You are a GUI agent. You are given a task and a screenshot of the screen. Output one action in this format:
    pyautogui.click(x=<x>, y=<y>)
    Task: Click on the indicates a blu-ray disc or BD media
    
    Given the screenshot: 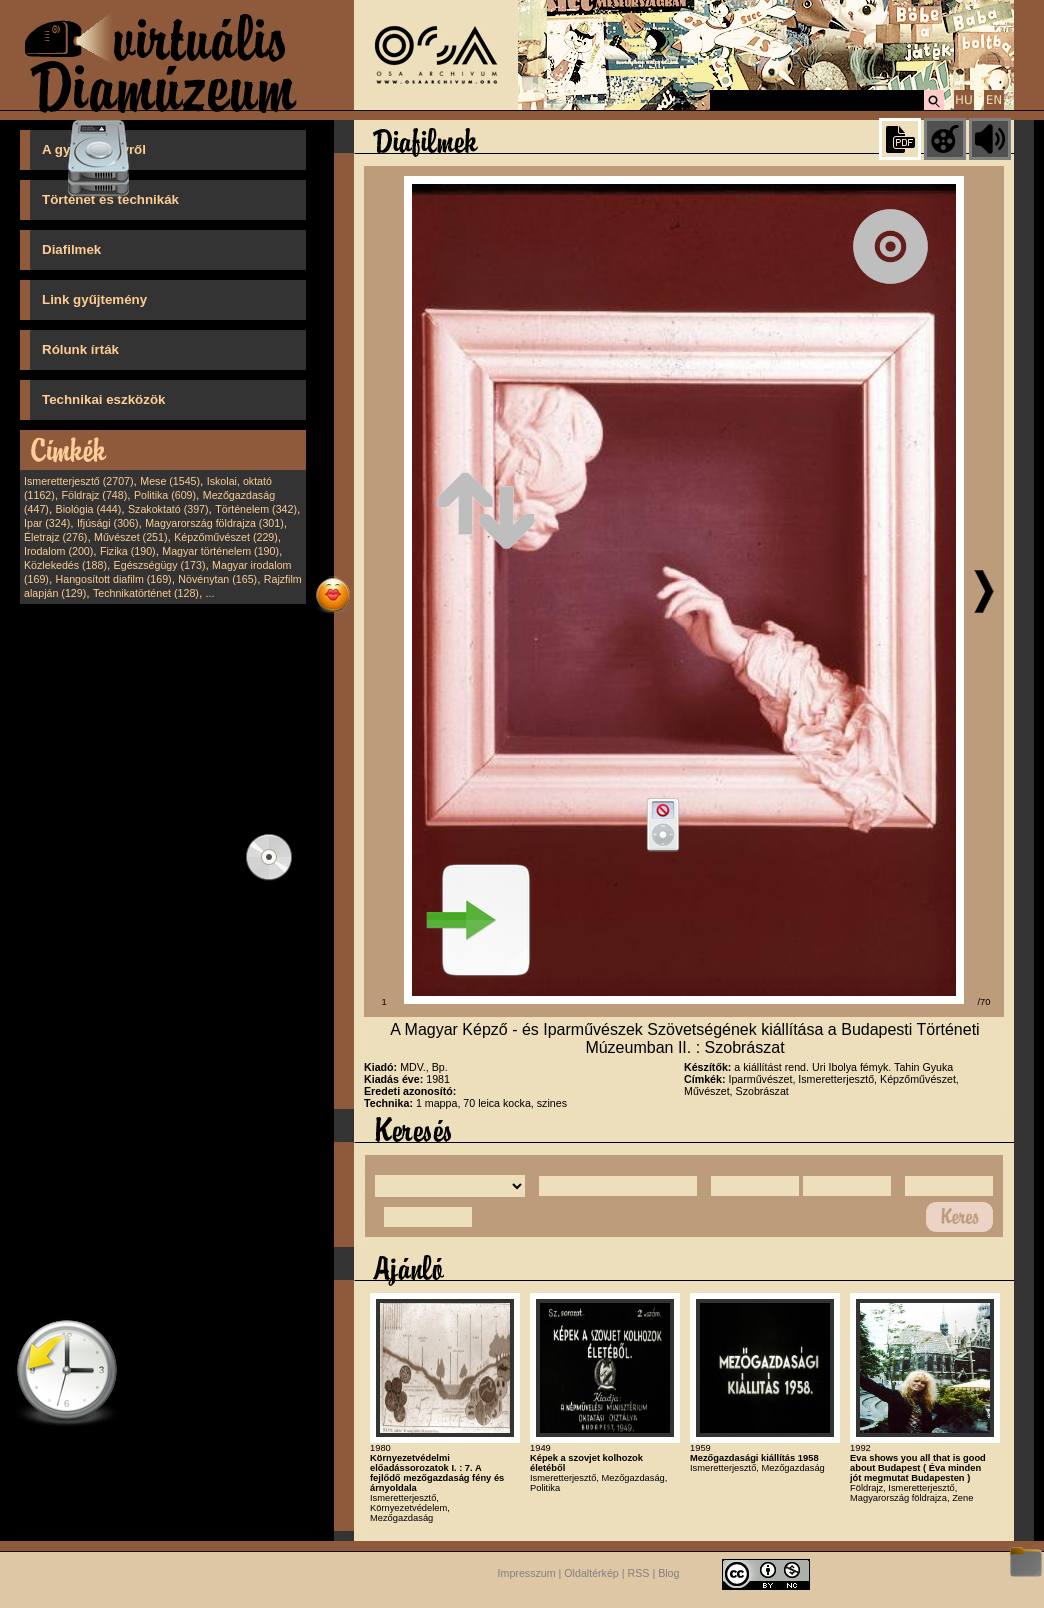 What is the action you would take?
    pyautogui.click(x=890, y=246)
    